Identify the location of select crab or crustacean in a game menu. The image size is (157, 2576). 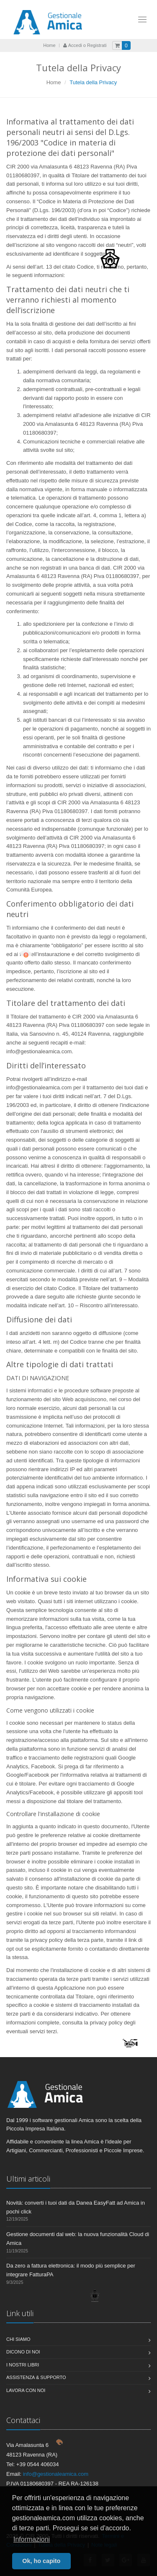
(59, 2442).